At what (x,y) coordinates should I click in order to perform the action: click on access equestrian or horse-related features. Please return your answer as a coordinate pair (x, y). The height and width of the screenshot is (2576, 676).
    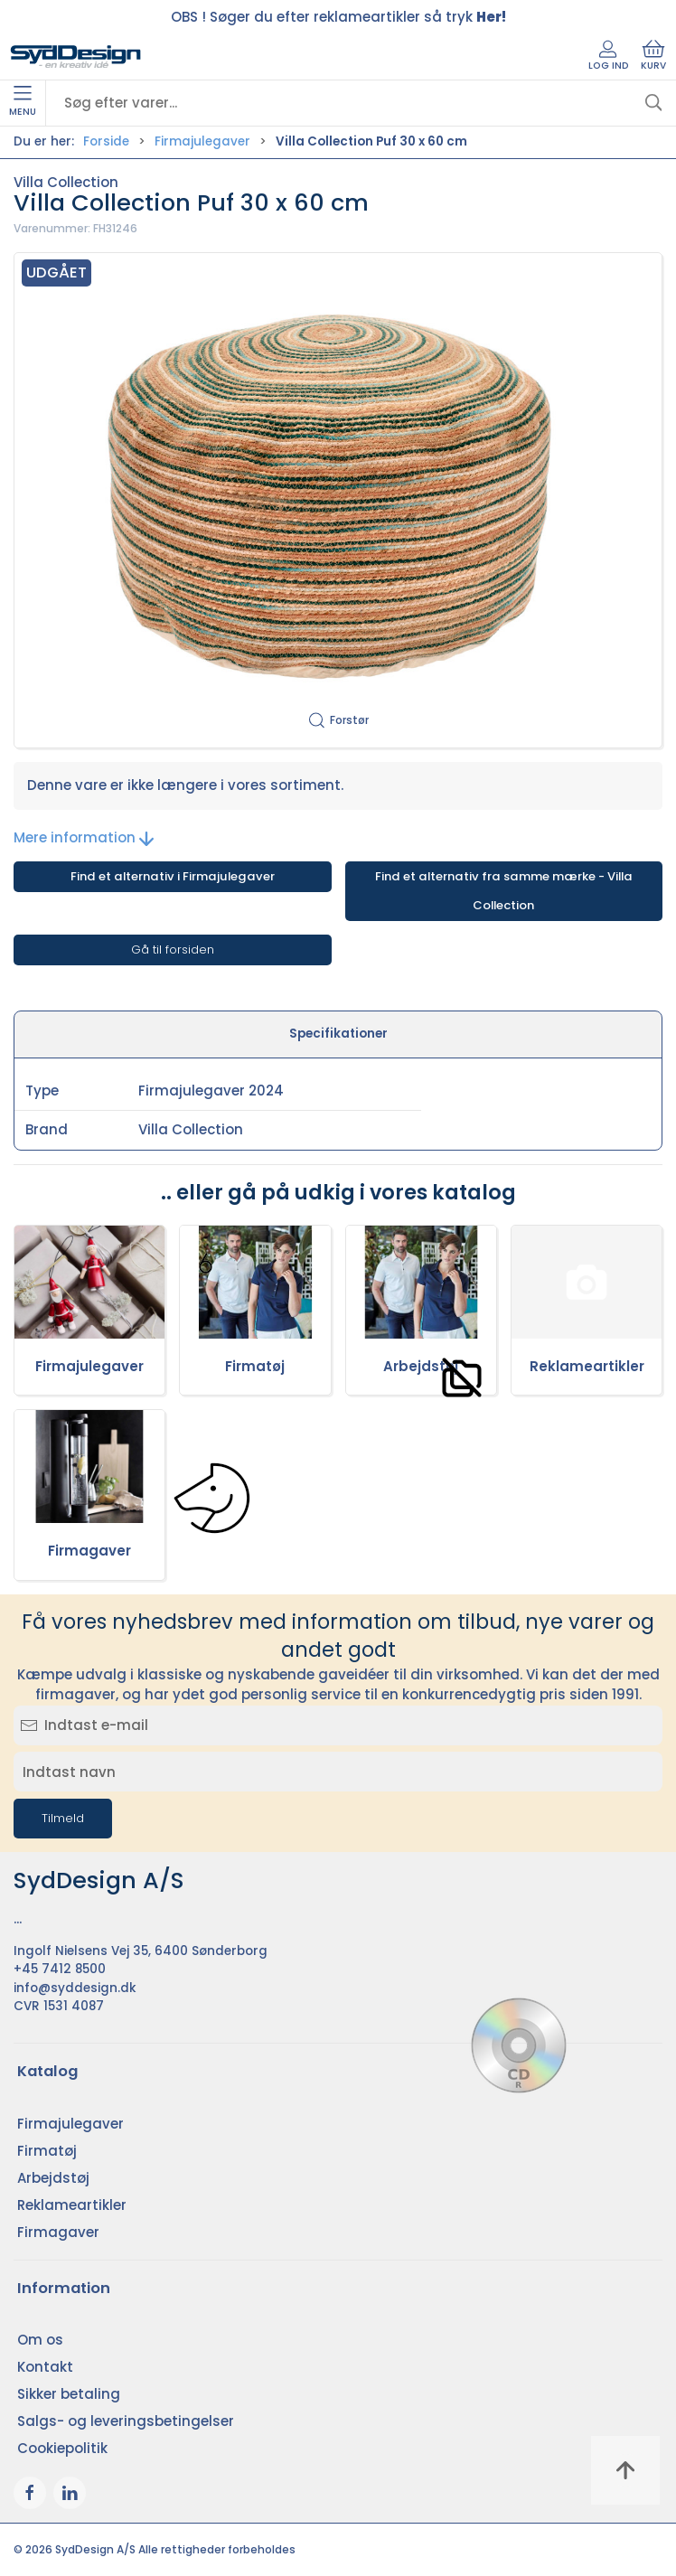
    Looking at the image, I should click on (214, 1498).